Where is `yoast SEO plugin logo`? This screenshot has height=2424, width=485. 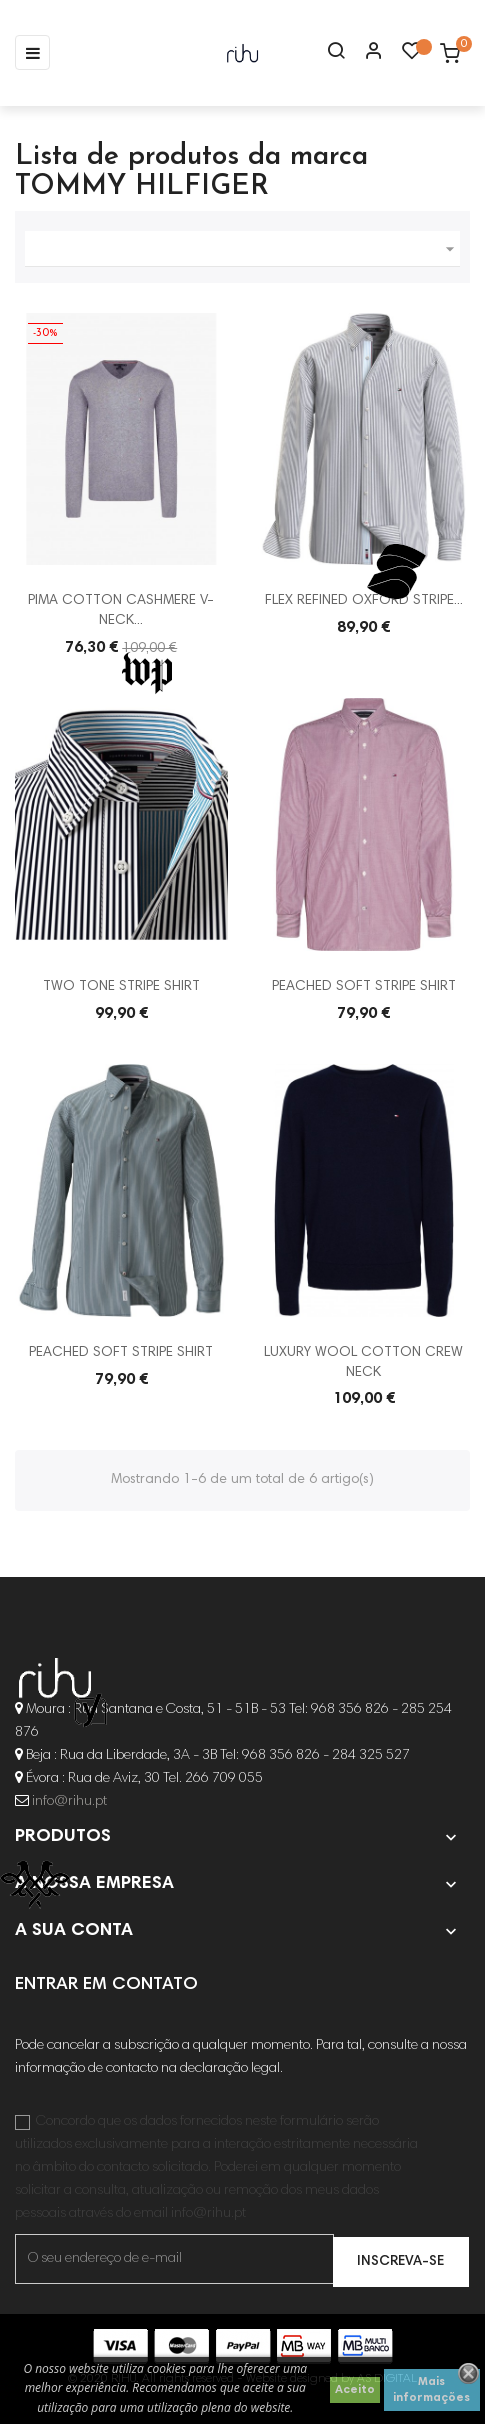
yoast SEO plugin logo is located at coordinates (90, 1710).